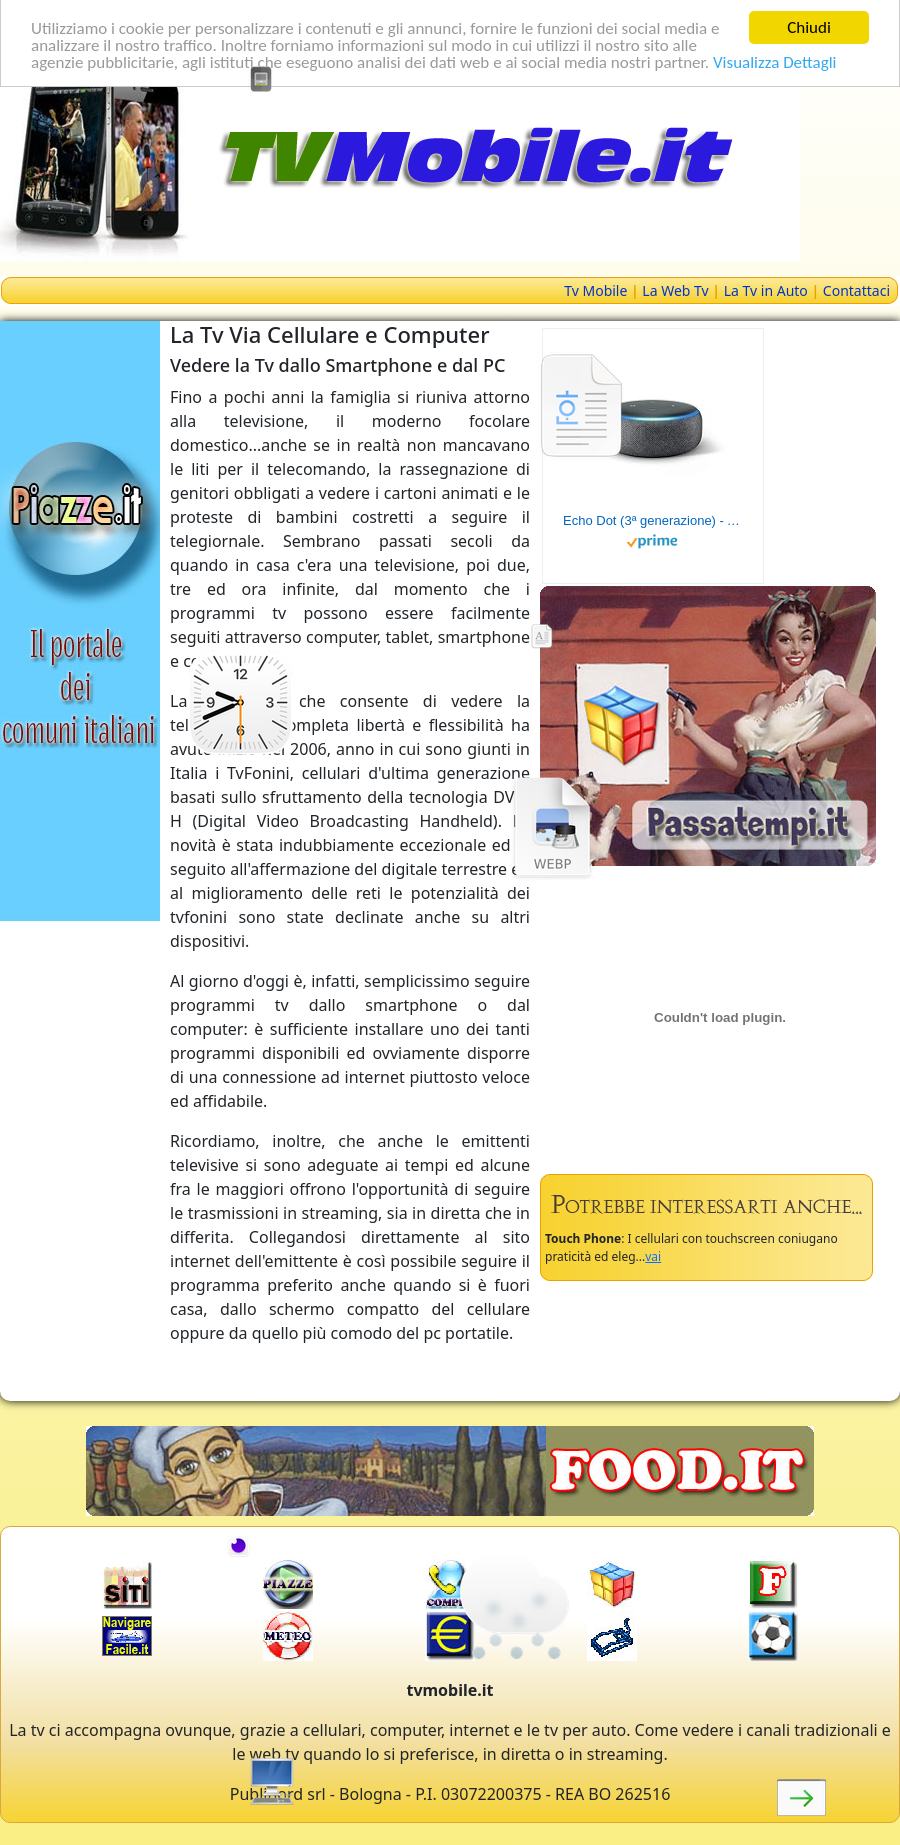 The height and width of the screenshot is (1845, 900). What do you see at coordinates (542, 636) in the screenshot?
I see `open a rich text format document` at bounding box center [542, 636].